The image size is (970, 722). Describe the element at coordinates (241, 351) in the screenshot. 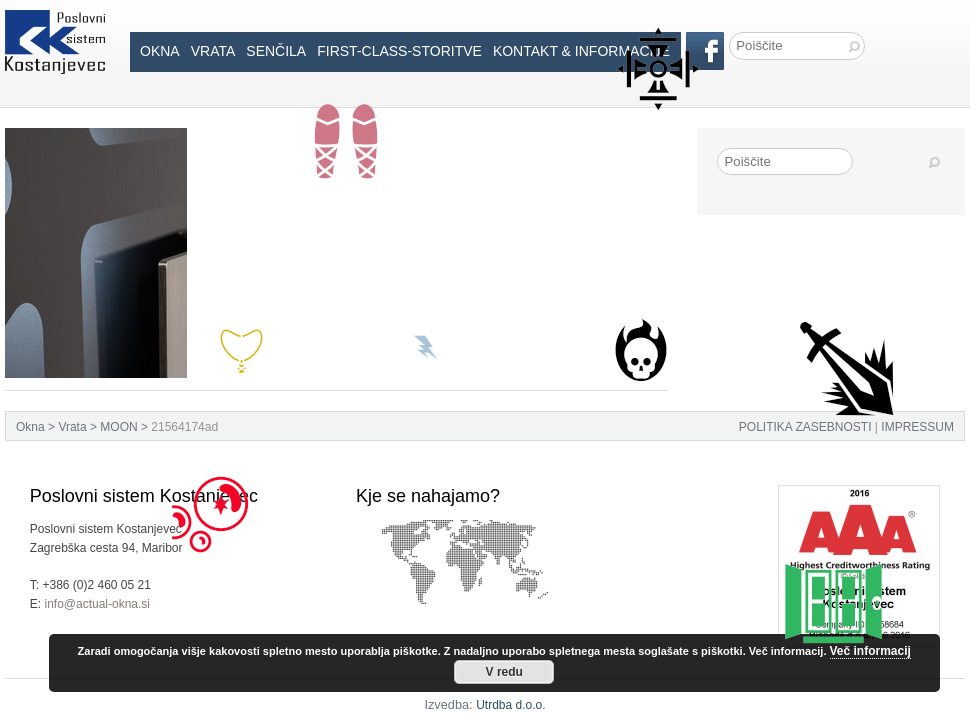

I see `equip or view jewelry item` at that location.